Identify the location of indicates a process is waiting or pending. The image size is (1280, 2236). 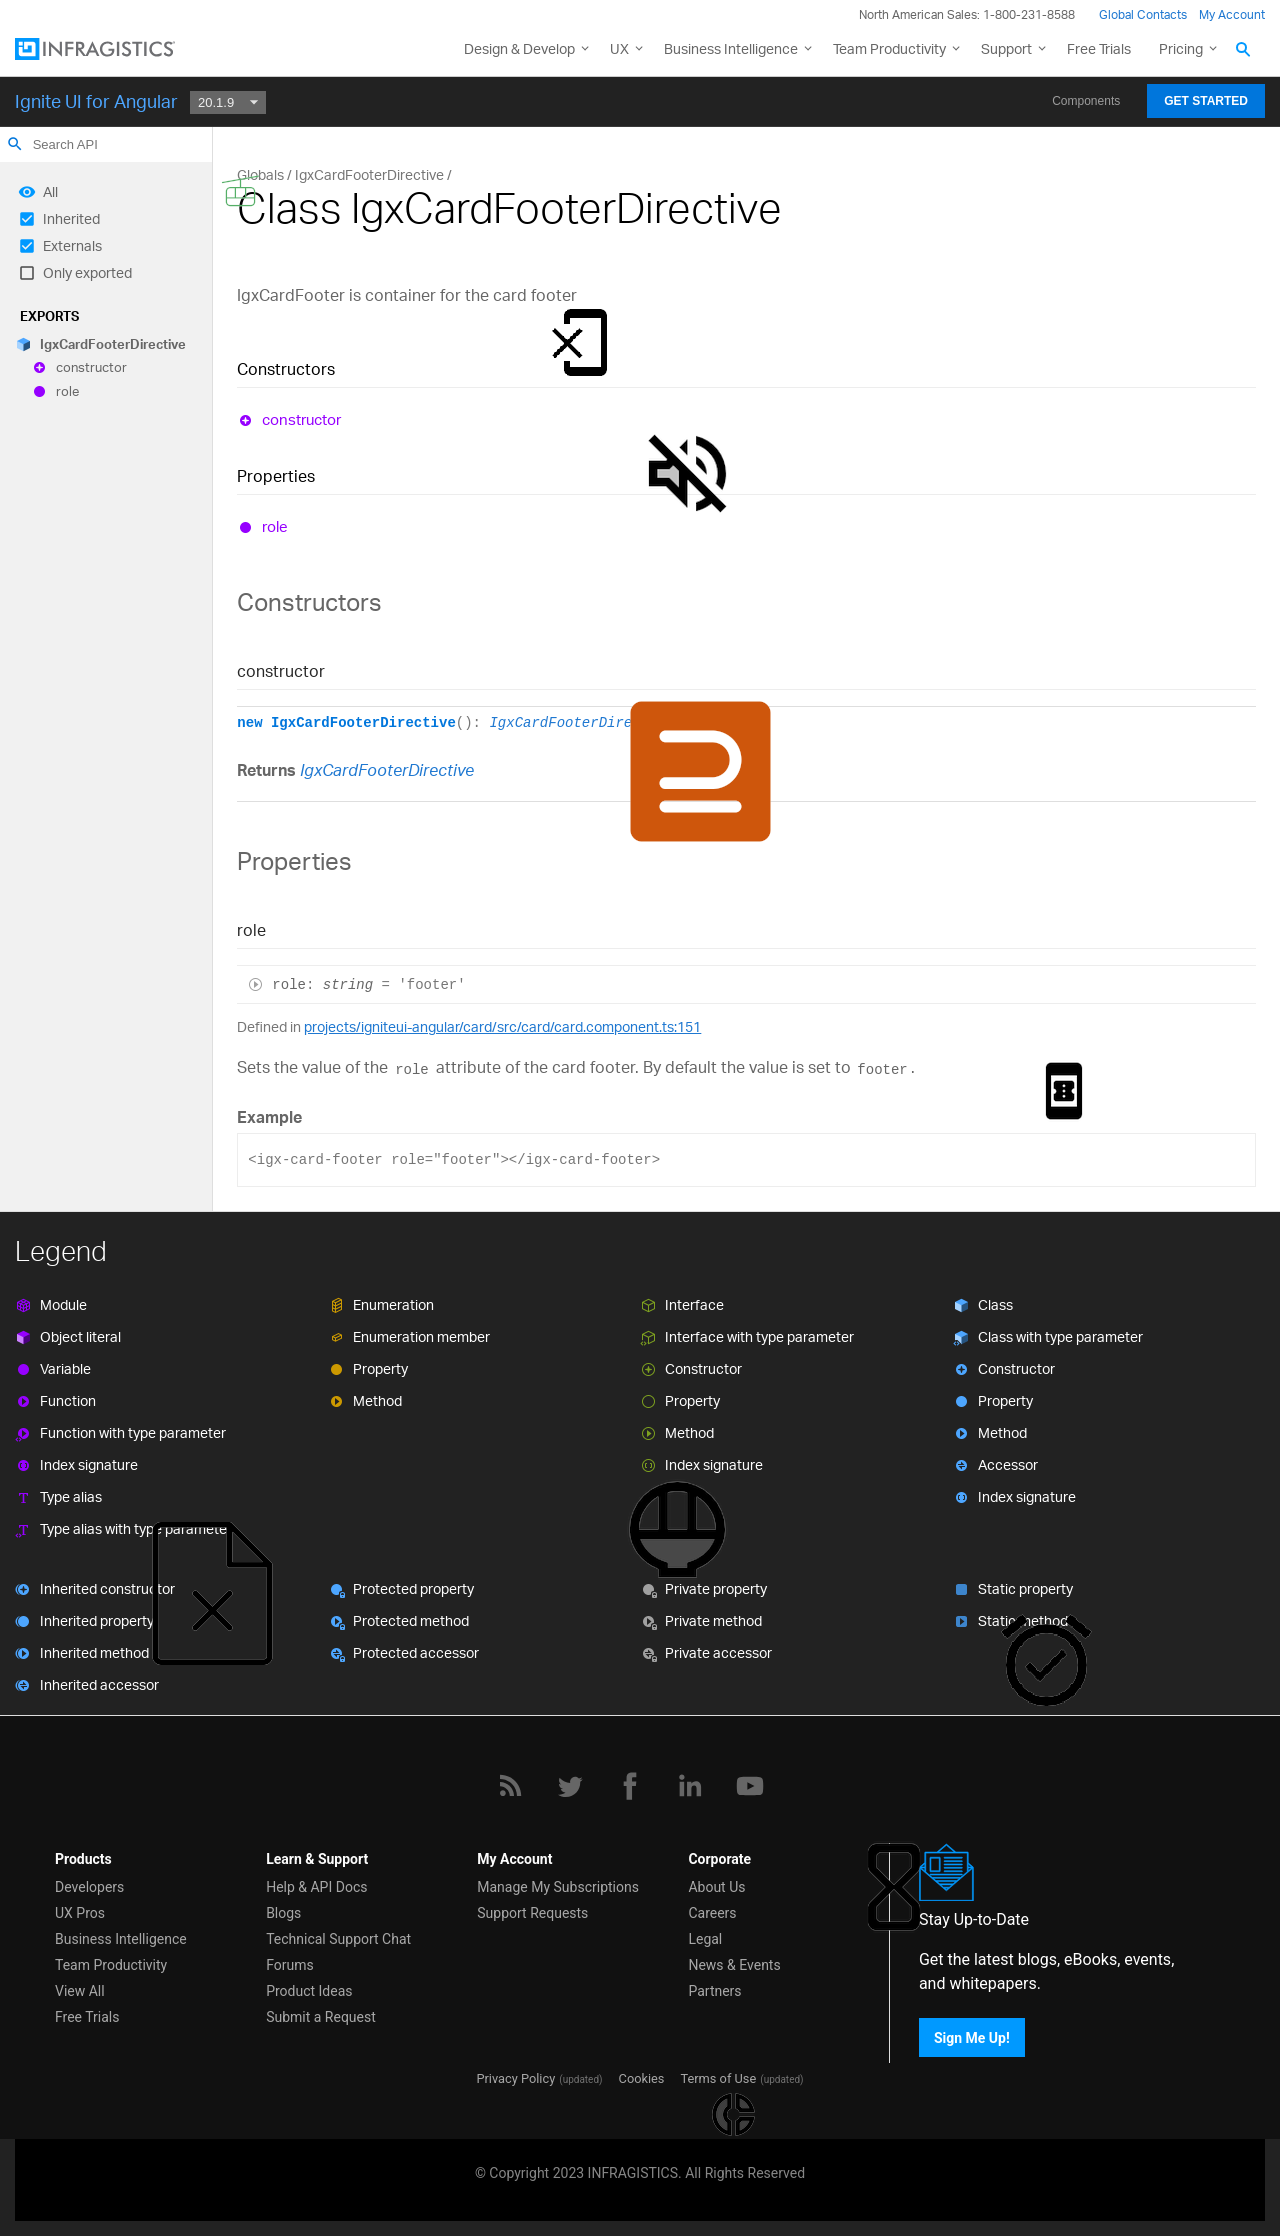
(894, 1887).